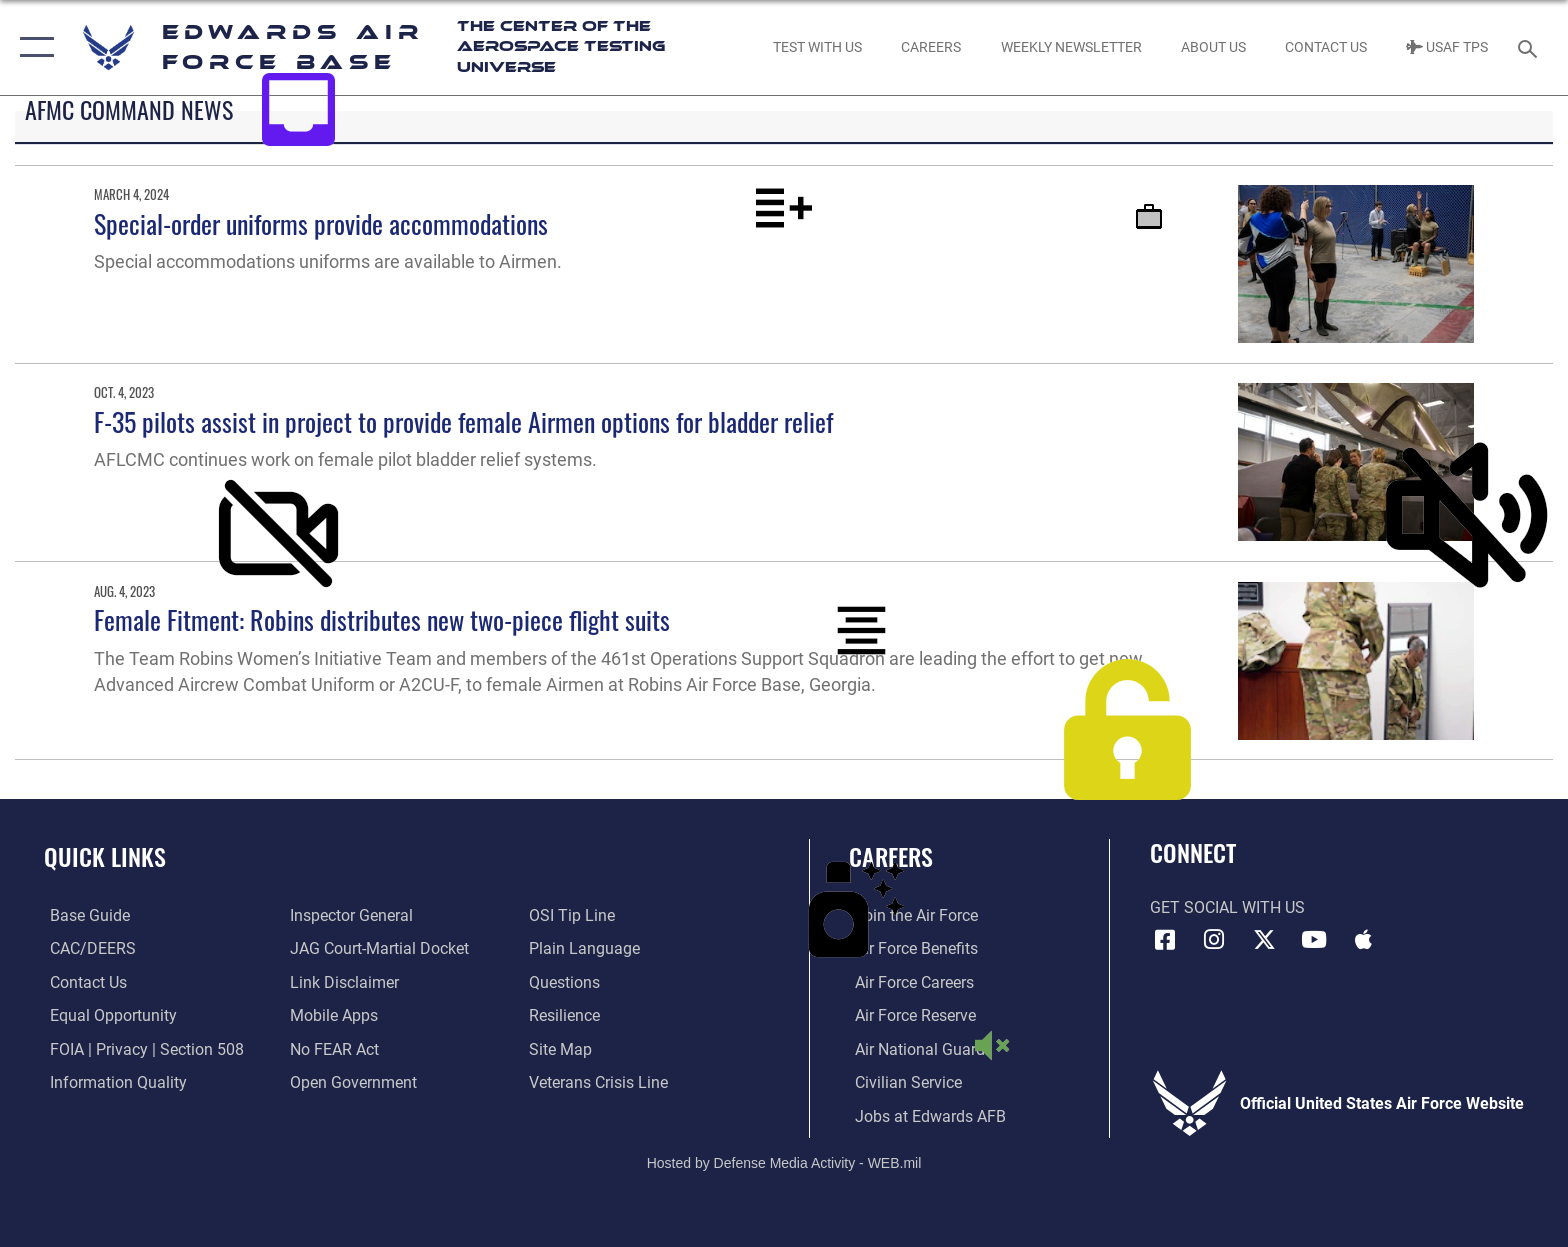 The image size is (1568, 1247). I want to click on mute audio or sound, so click(1464, 515).